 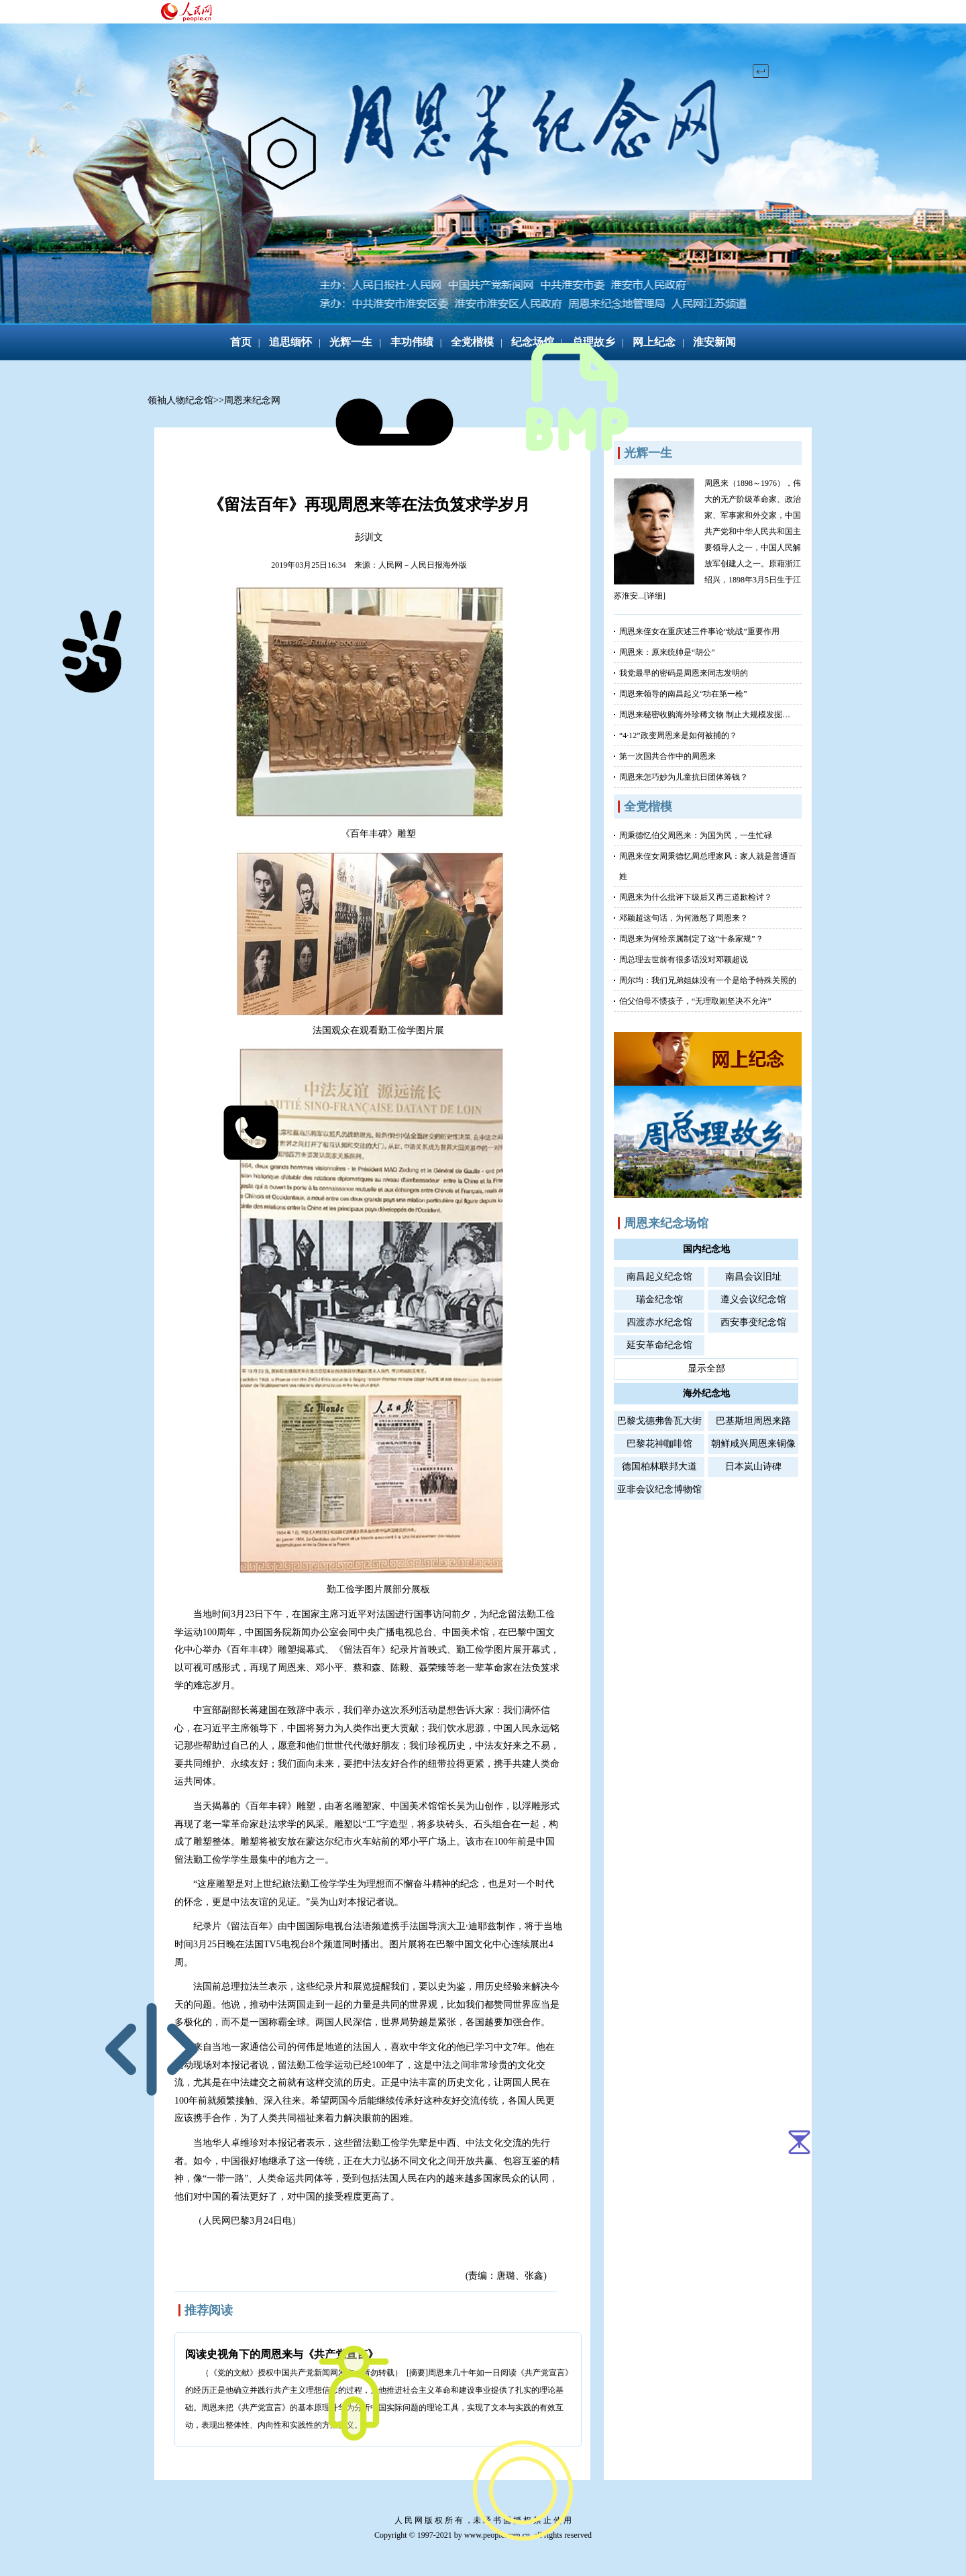 I want to click on select moped or scooter delivery option, so click(x=354, y=2393).